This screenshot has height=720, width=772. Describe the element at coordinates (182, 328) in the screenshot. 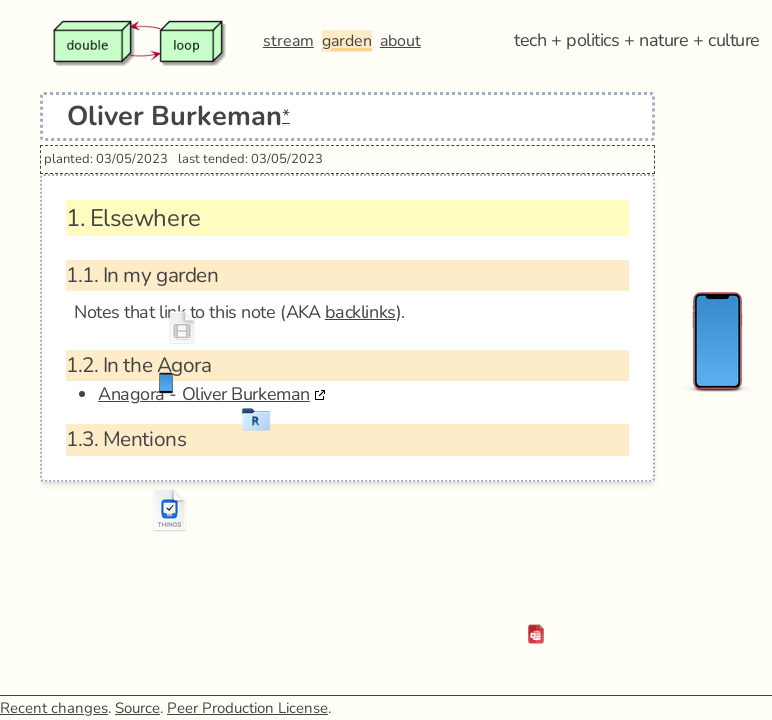

I see `an srt subtitle file` at that location.